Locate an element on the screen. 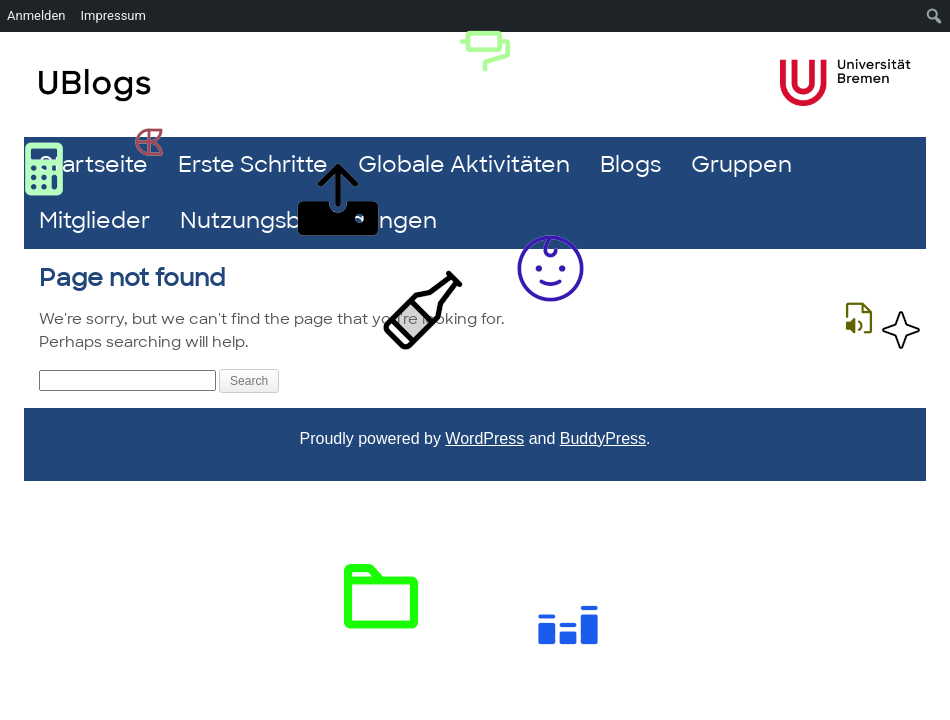  open Craft app is located at coordinates (149, 142).